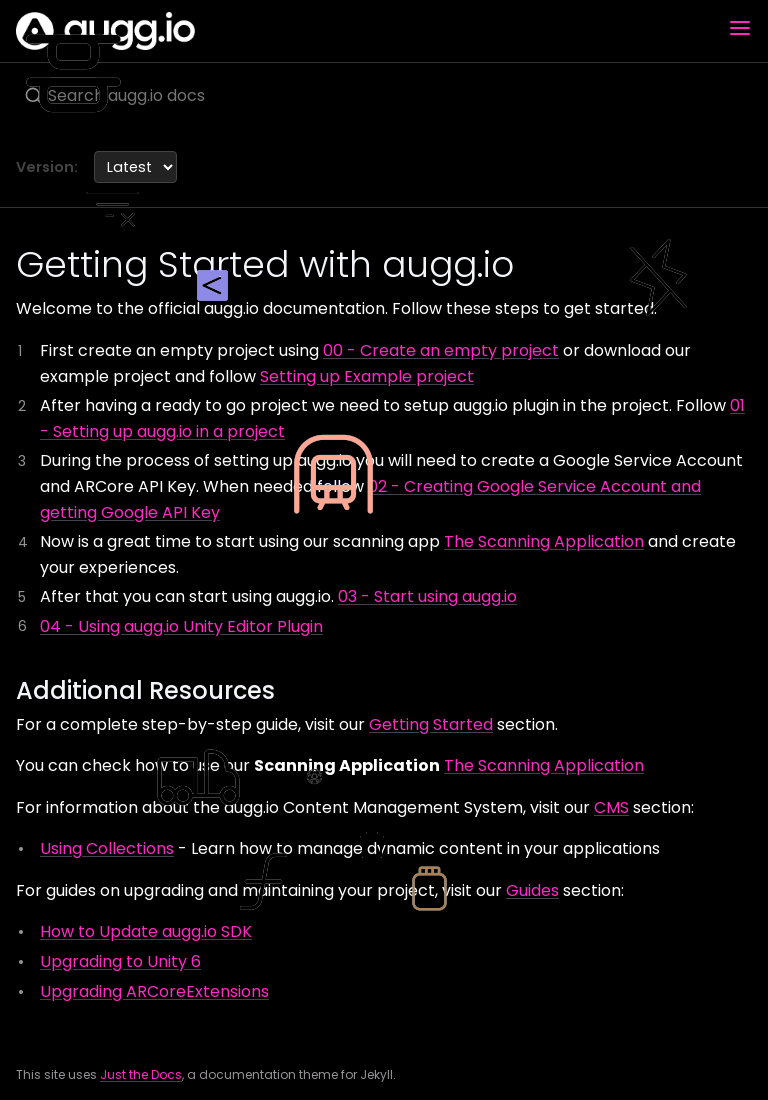 Image resolution: width=768 pixels, height=1100 pixels. Describe the element at coordinates (73, 73) in the screenshot. I see `align objects to the top edge with vertical distribution` at that location.